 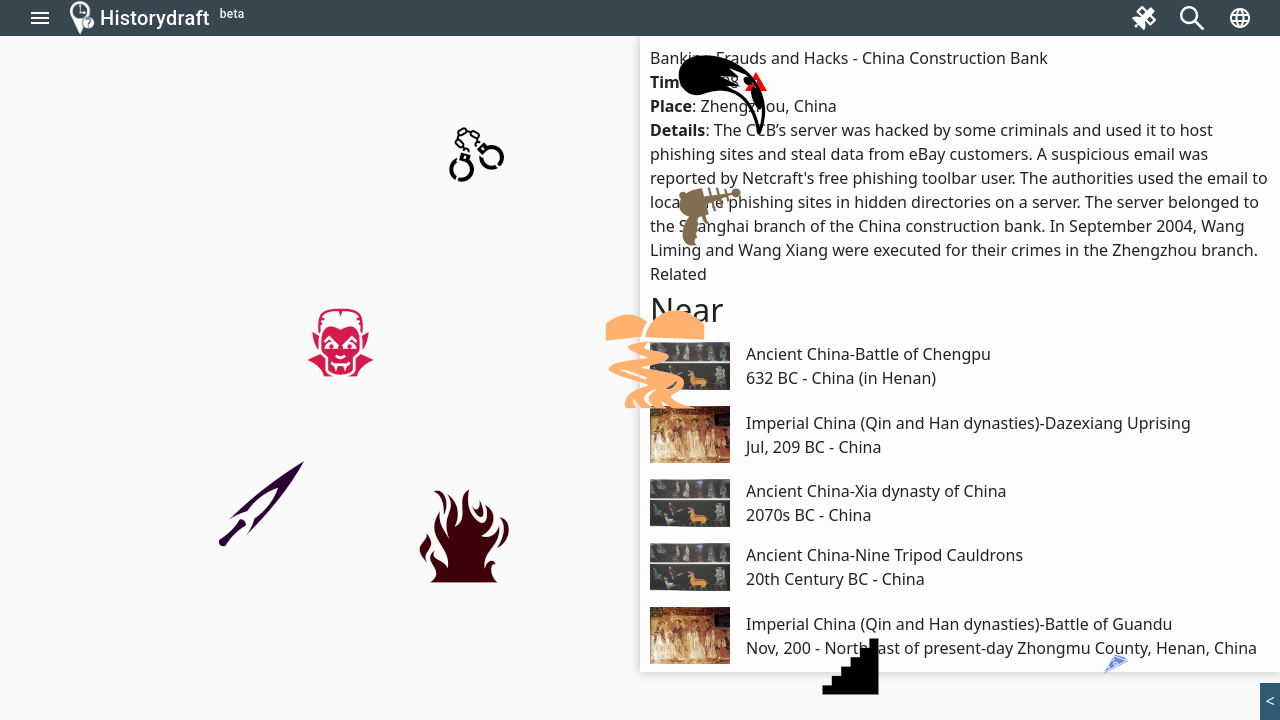 I want to click on order food or access food delivery services, so click(x=1115, y=663).